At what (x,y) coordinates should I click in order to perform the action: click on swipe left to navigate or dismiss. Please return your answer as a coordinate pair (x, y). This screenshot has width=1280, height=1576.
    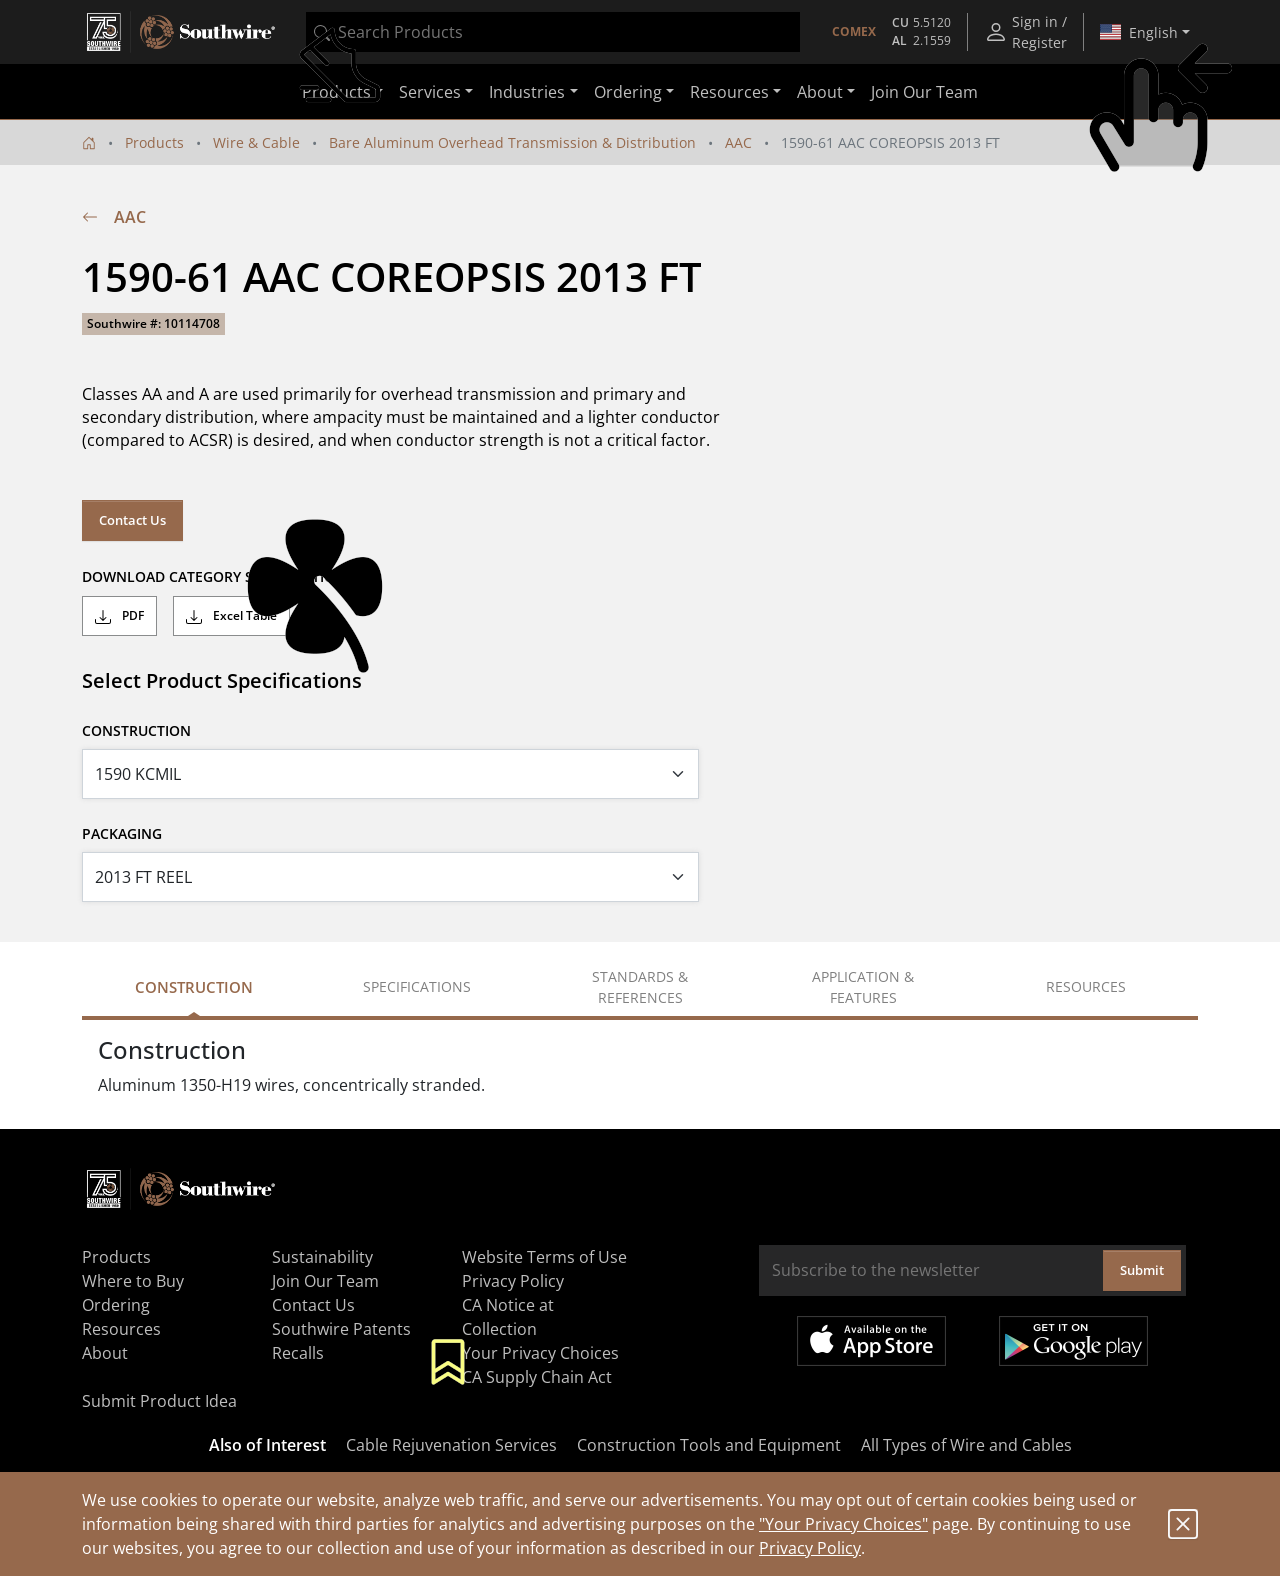
    Looking at the image, I should click on (1153, 112).